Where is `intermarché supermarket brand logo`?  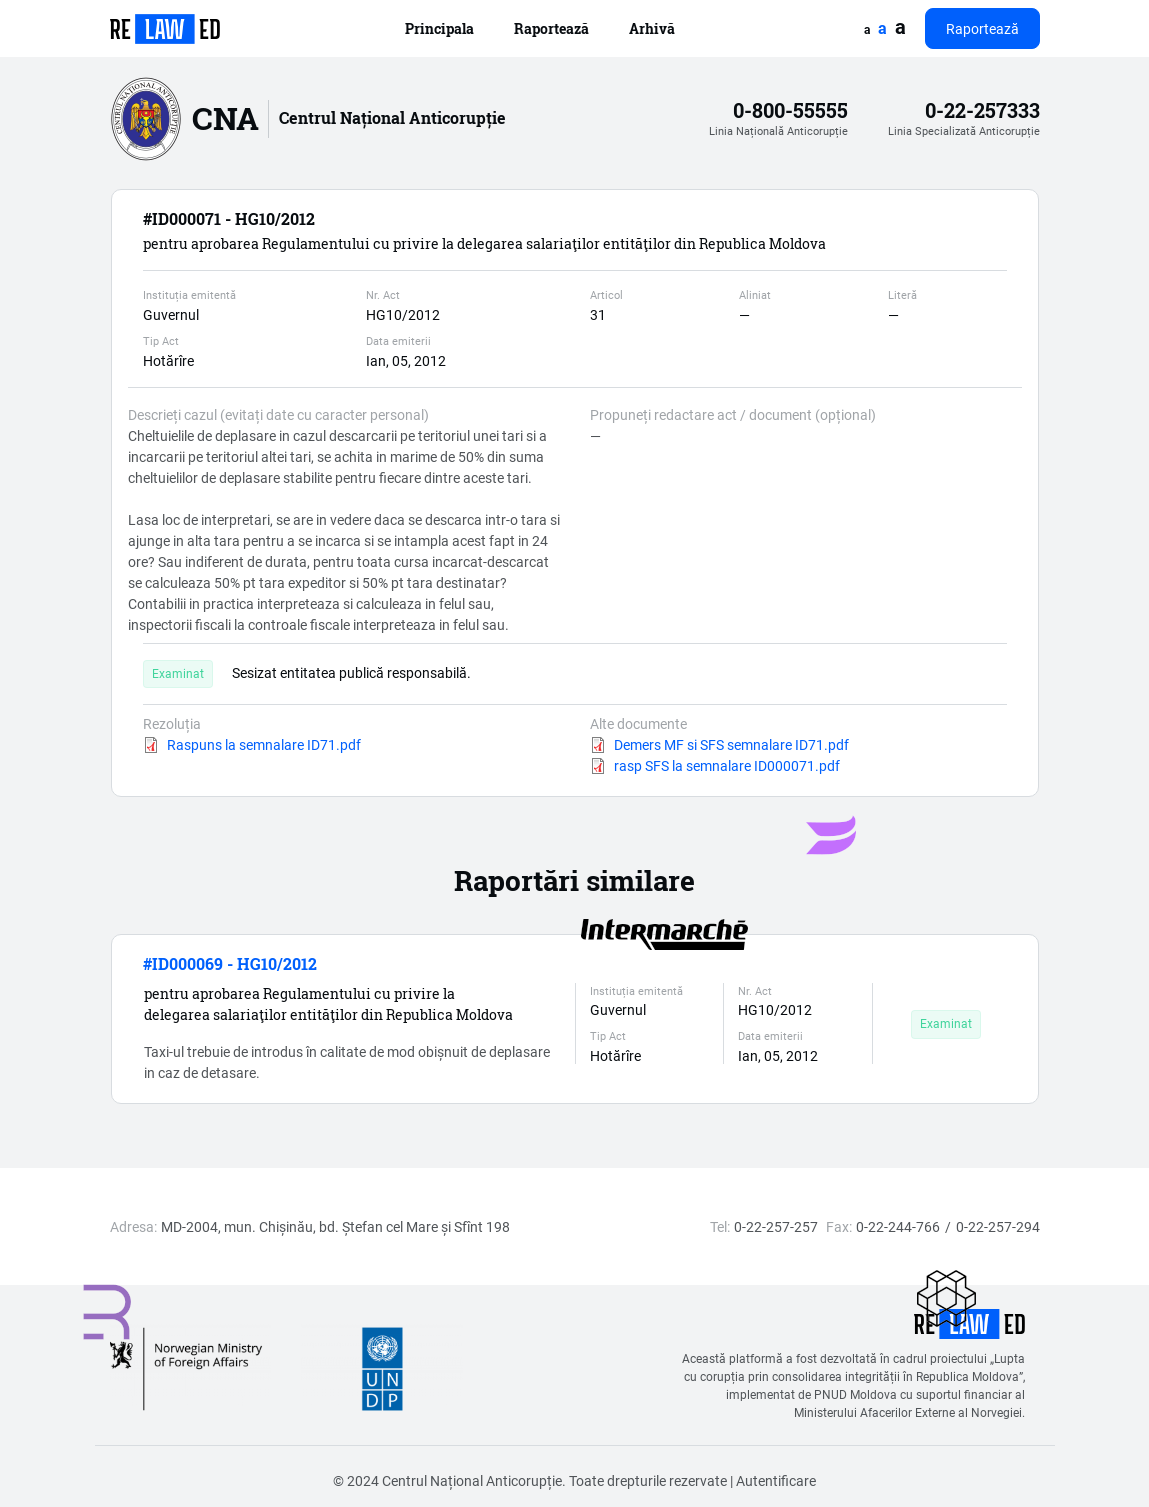 intermarché supermarket brand logo is located at coordinates (664, 934).